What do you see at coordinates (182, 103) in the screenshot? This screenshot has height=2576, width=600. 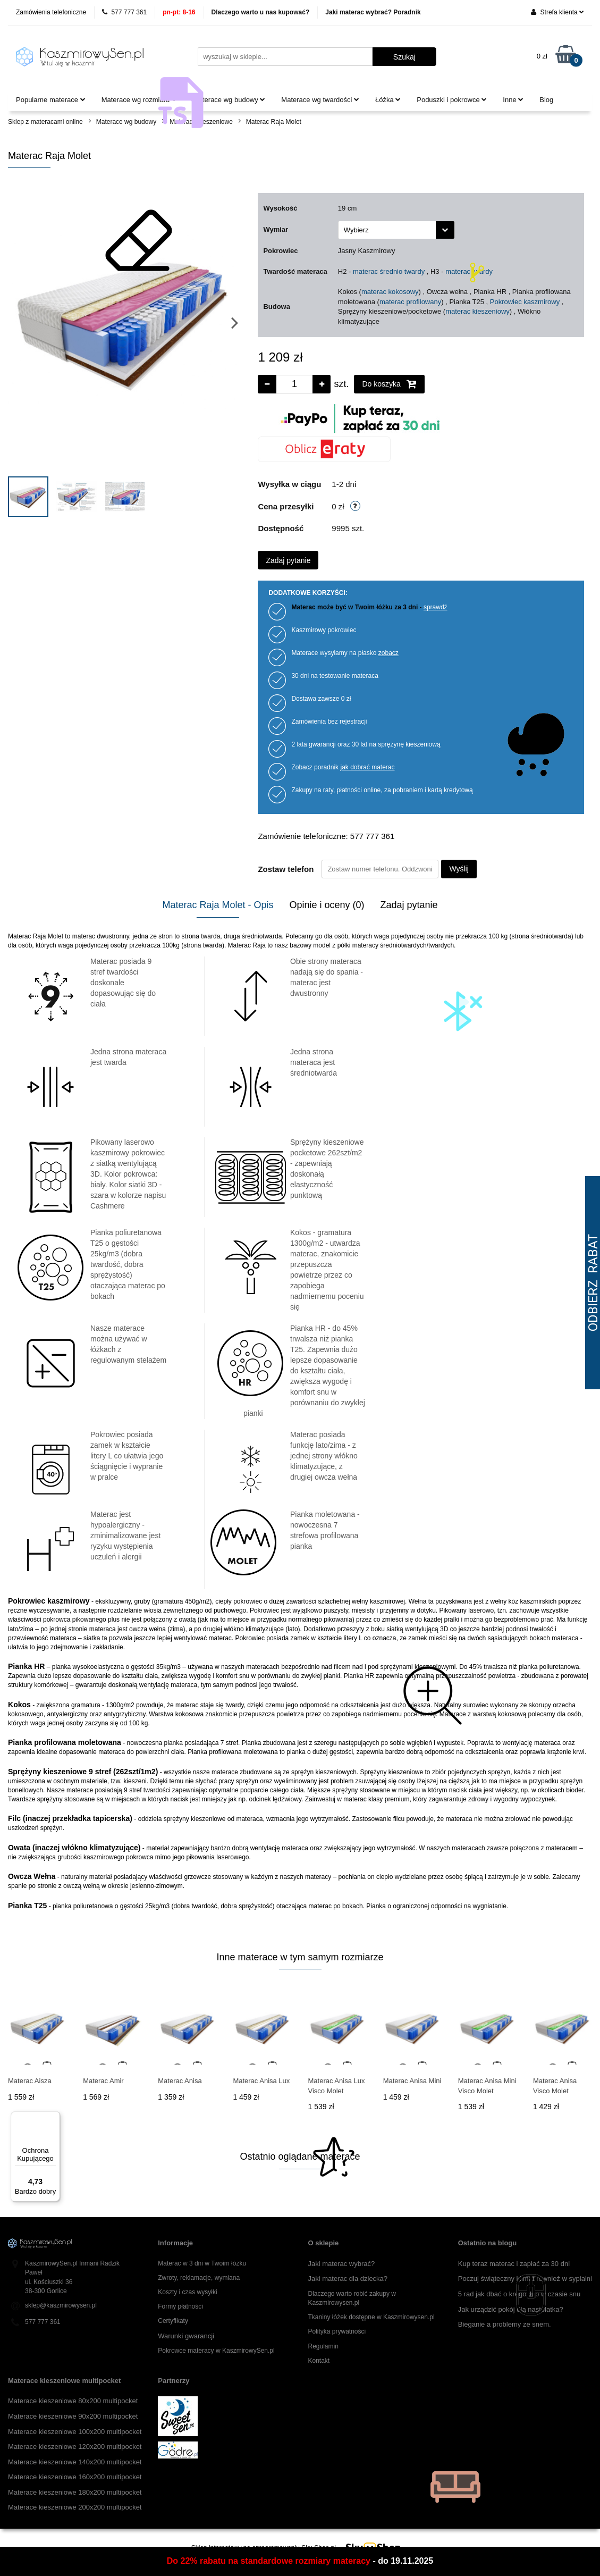 I see `typescript file indicator` at bounding box center [182, 103].